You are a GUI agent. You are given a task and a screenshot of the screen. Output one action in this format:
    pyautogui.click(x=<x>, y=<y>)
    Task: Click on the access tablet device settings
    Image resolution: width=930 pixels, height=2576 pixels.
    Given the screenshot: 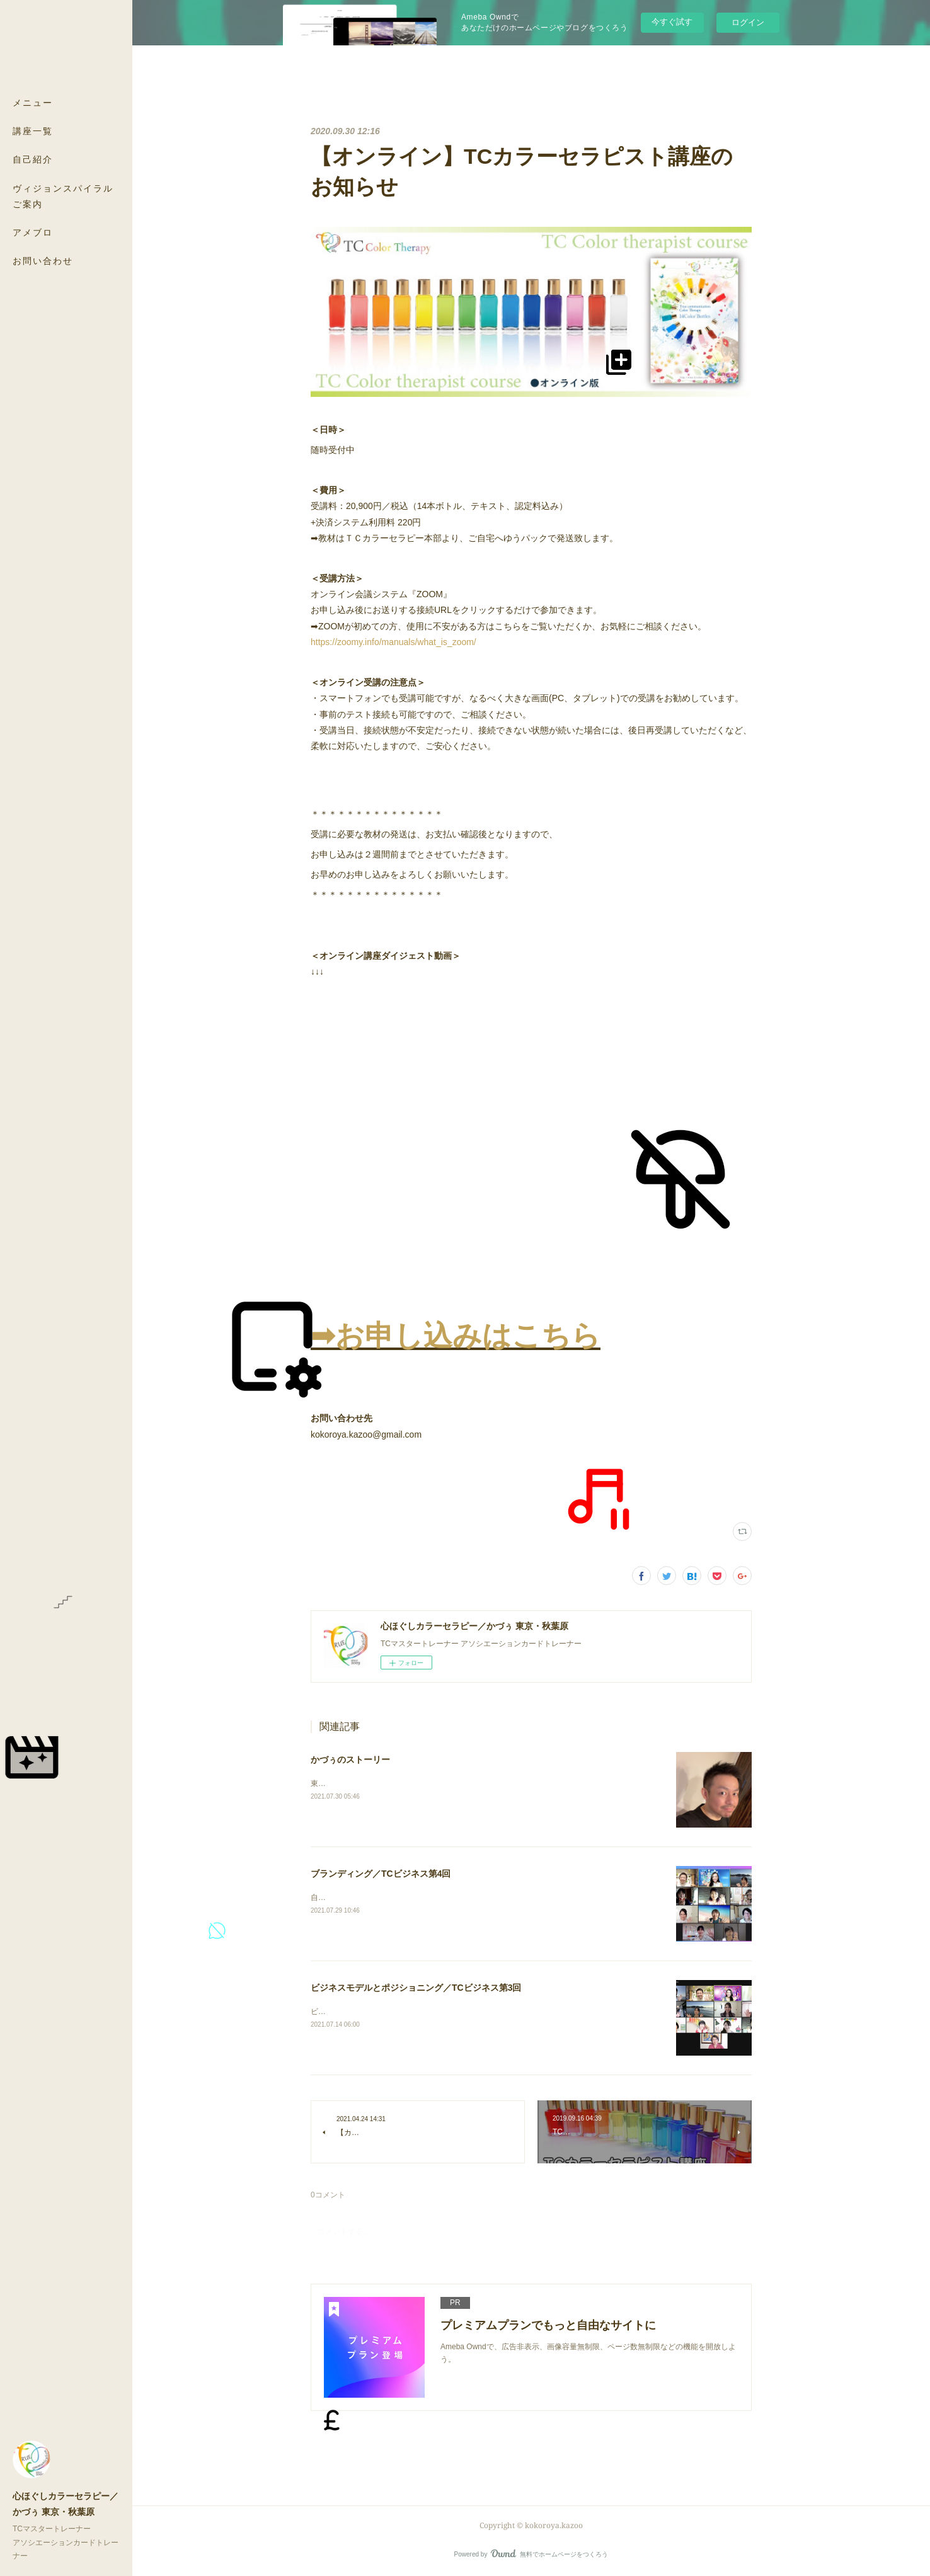 What is the action you would take?
    pyautogui.click(x=272, y=1346)
    